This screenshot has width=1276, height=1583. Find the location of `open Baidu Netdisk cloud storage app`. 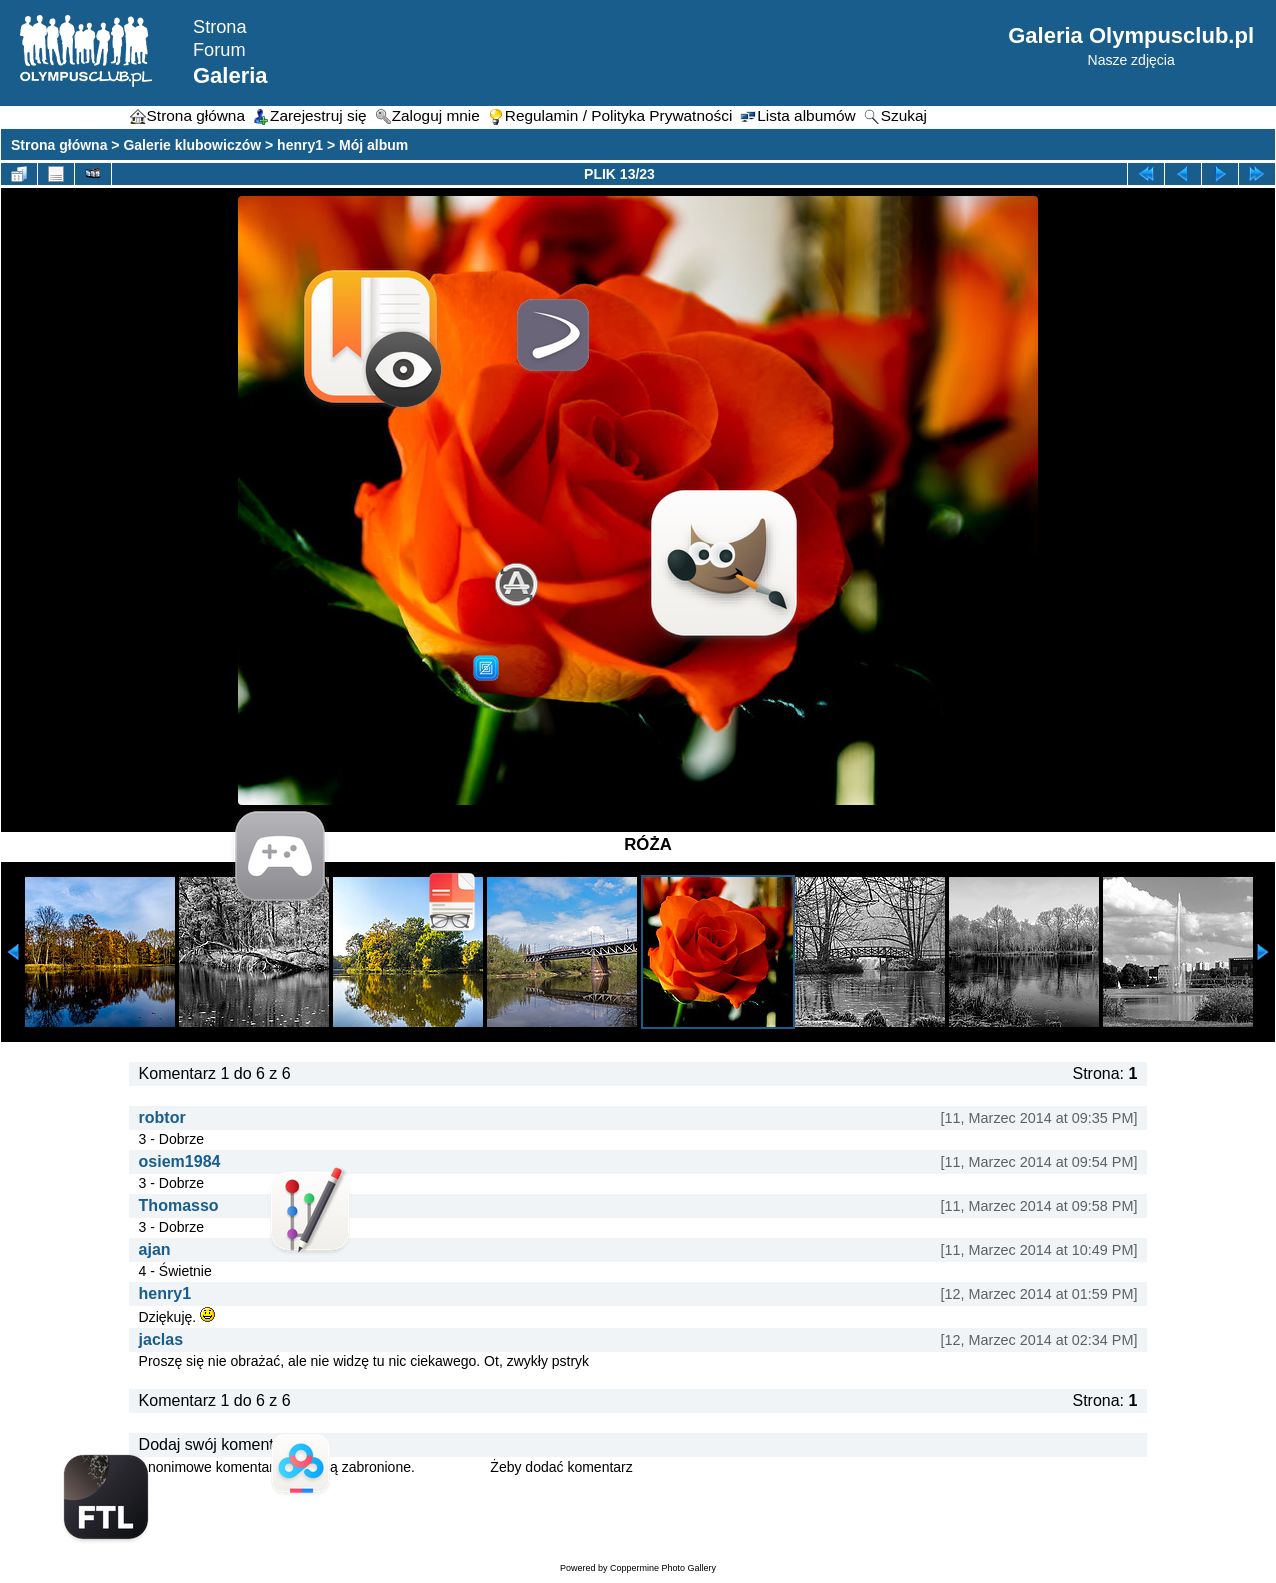

open Baidu Netdisk cloud storage app is located at coordinates (300, 1463).